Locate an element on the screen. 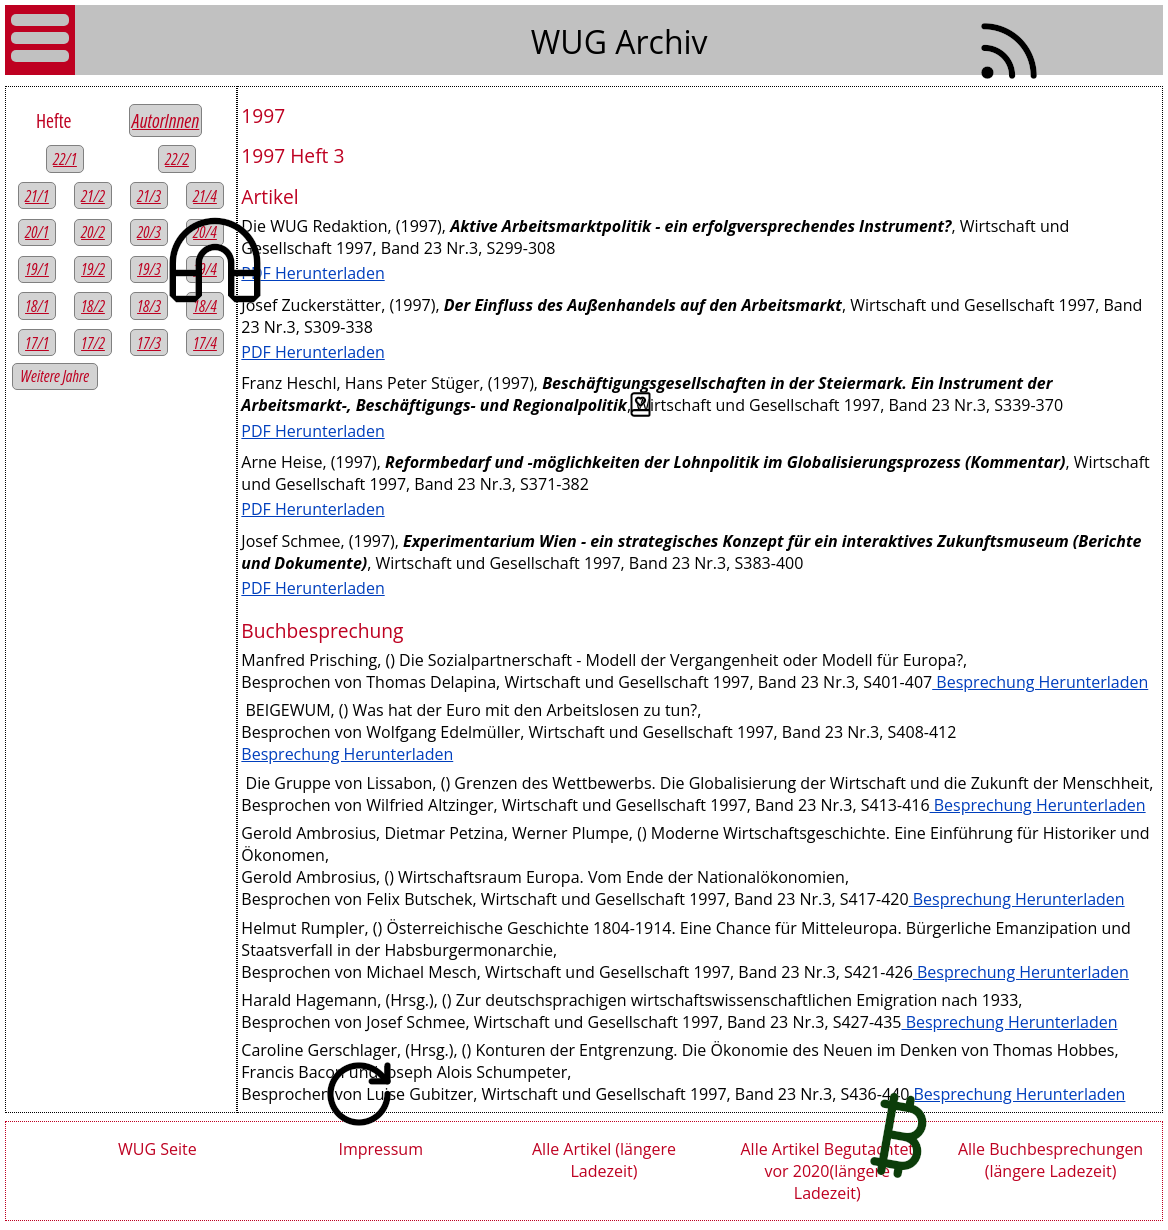 This screenshot has height=1230, width=1168. toggle magnetic snapping for alignment is located at coordinates (215, 260).